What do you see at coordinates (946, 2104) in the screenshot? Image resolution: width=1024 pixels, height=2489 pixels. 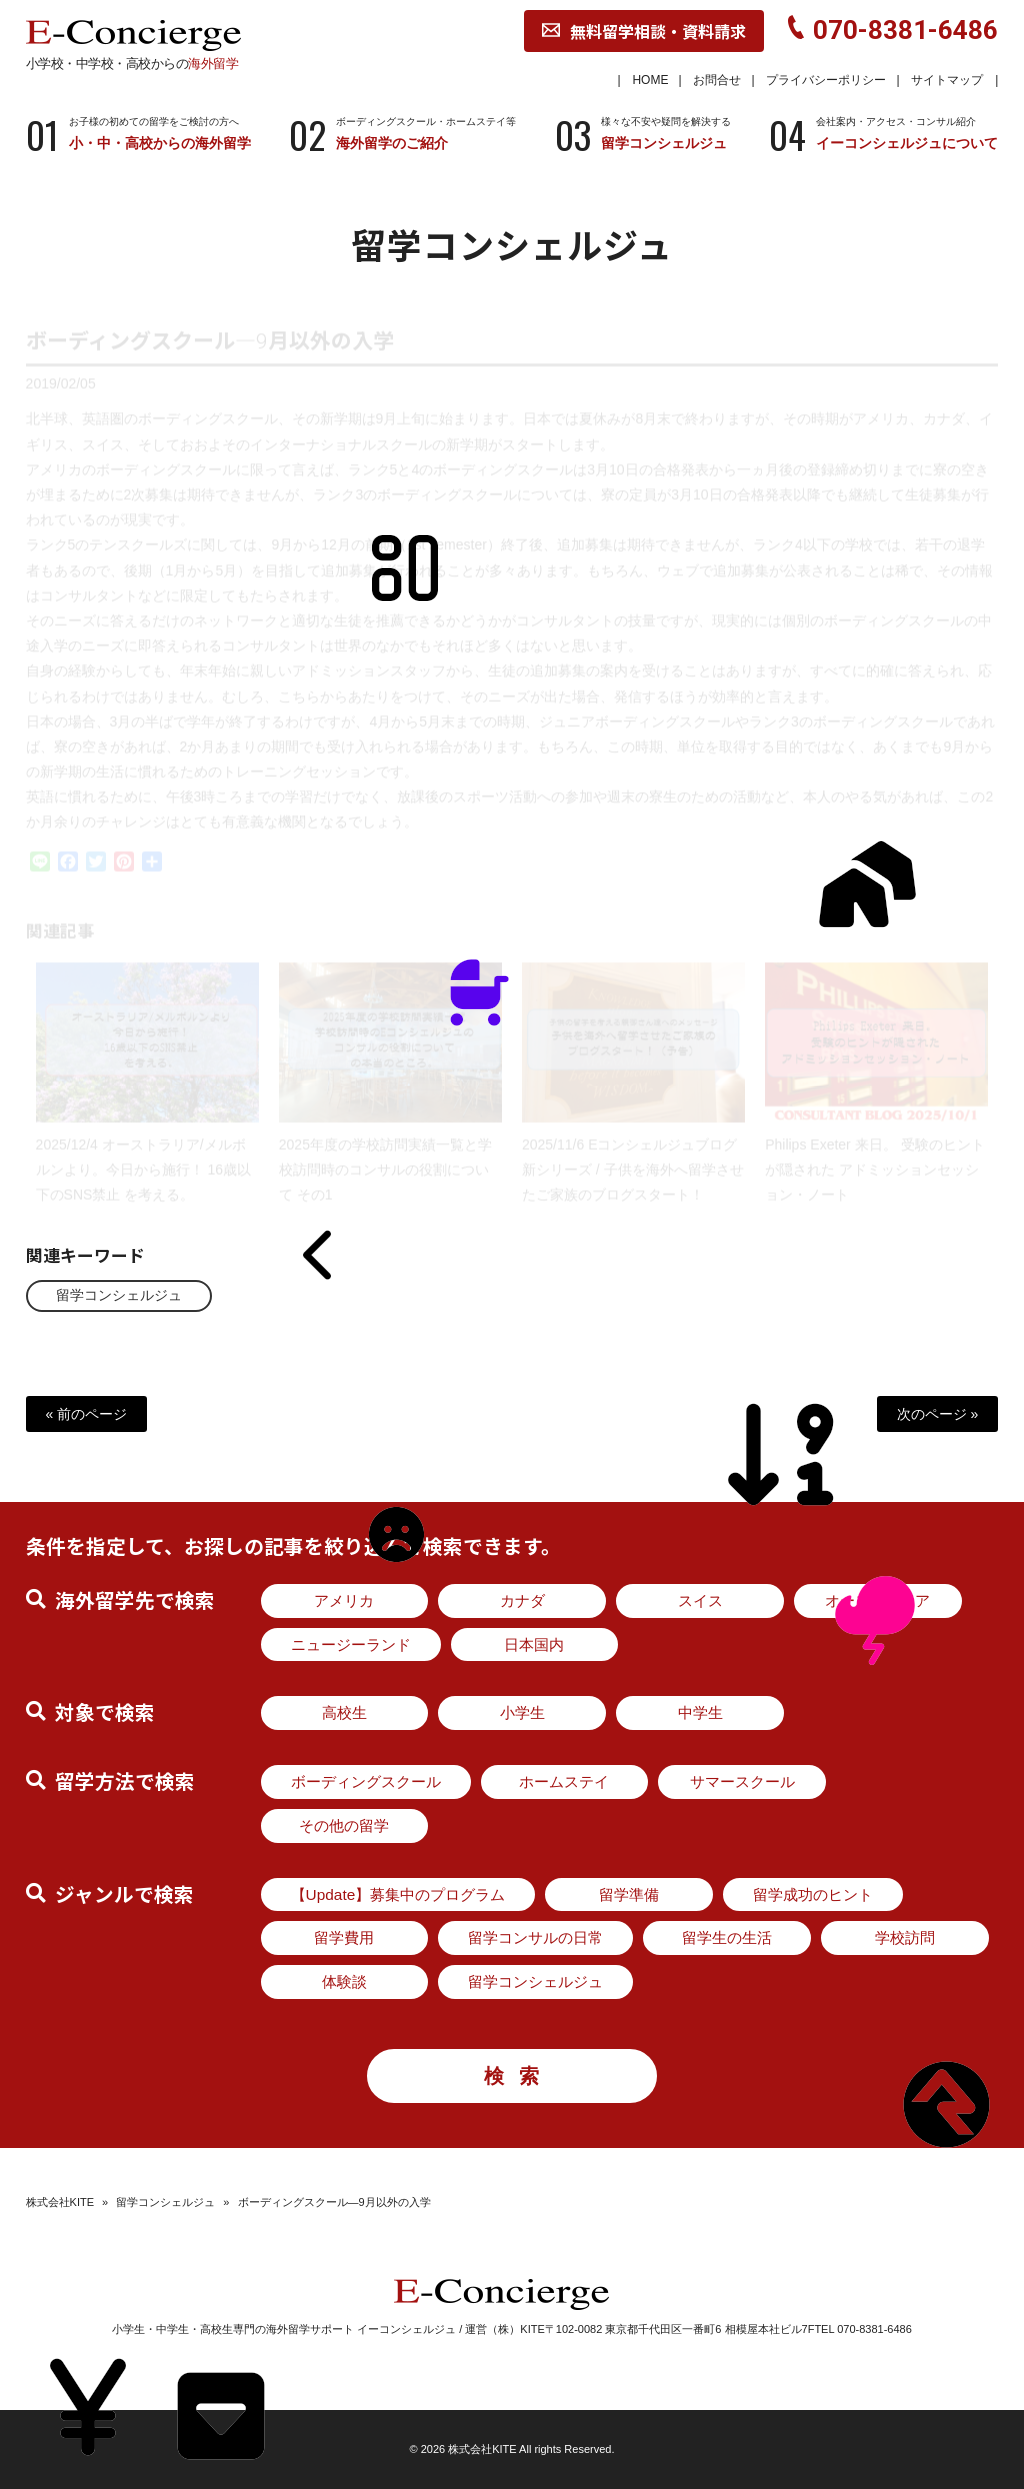 I see `open Rock RMS church management app` at bounding box center [946, 2104].